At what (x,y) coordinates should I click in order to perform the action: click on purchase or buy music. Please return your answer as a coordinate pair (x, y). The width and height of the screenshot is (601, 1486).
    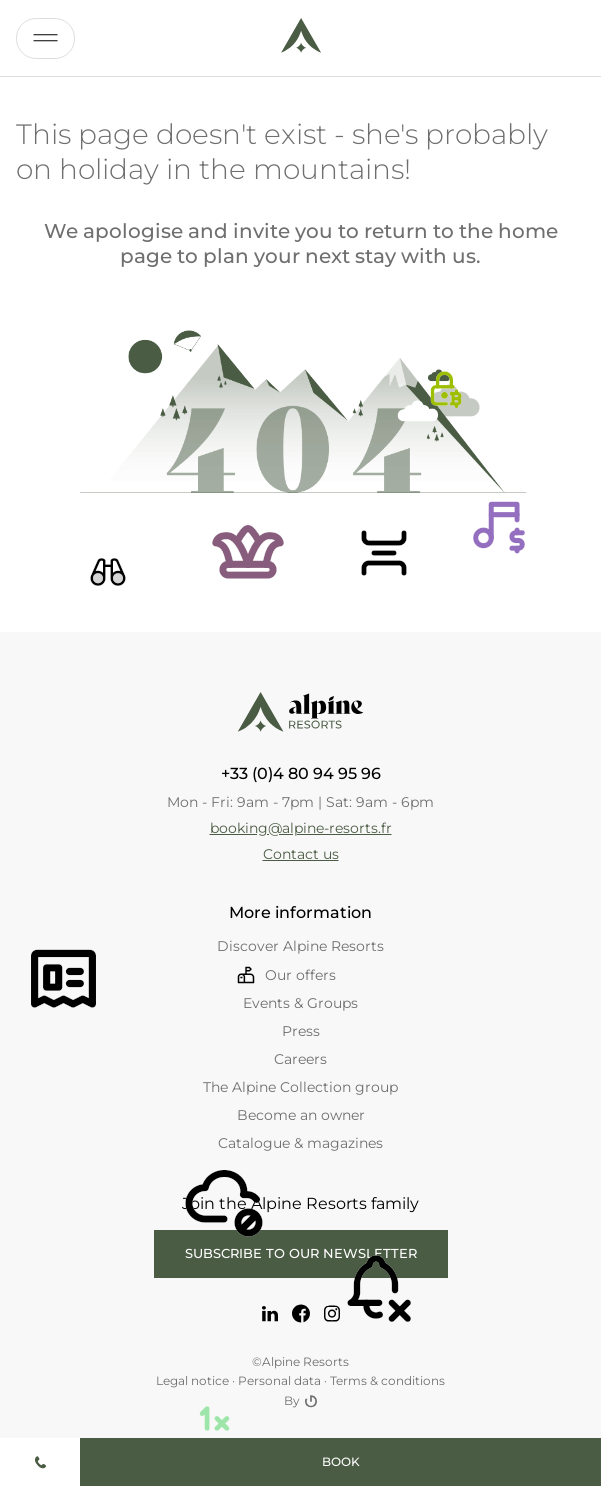
    Looking at the image, I should click on (499, 525).